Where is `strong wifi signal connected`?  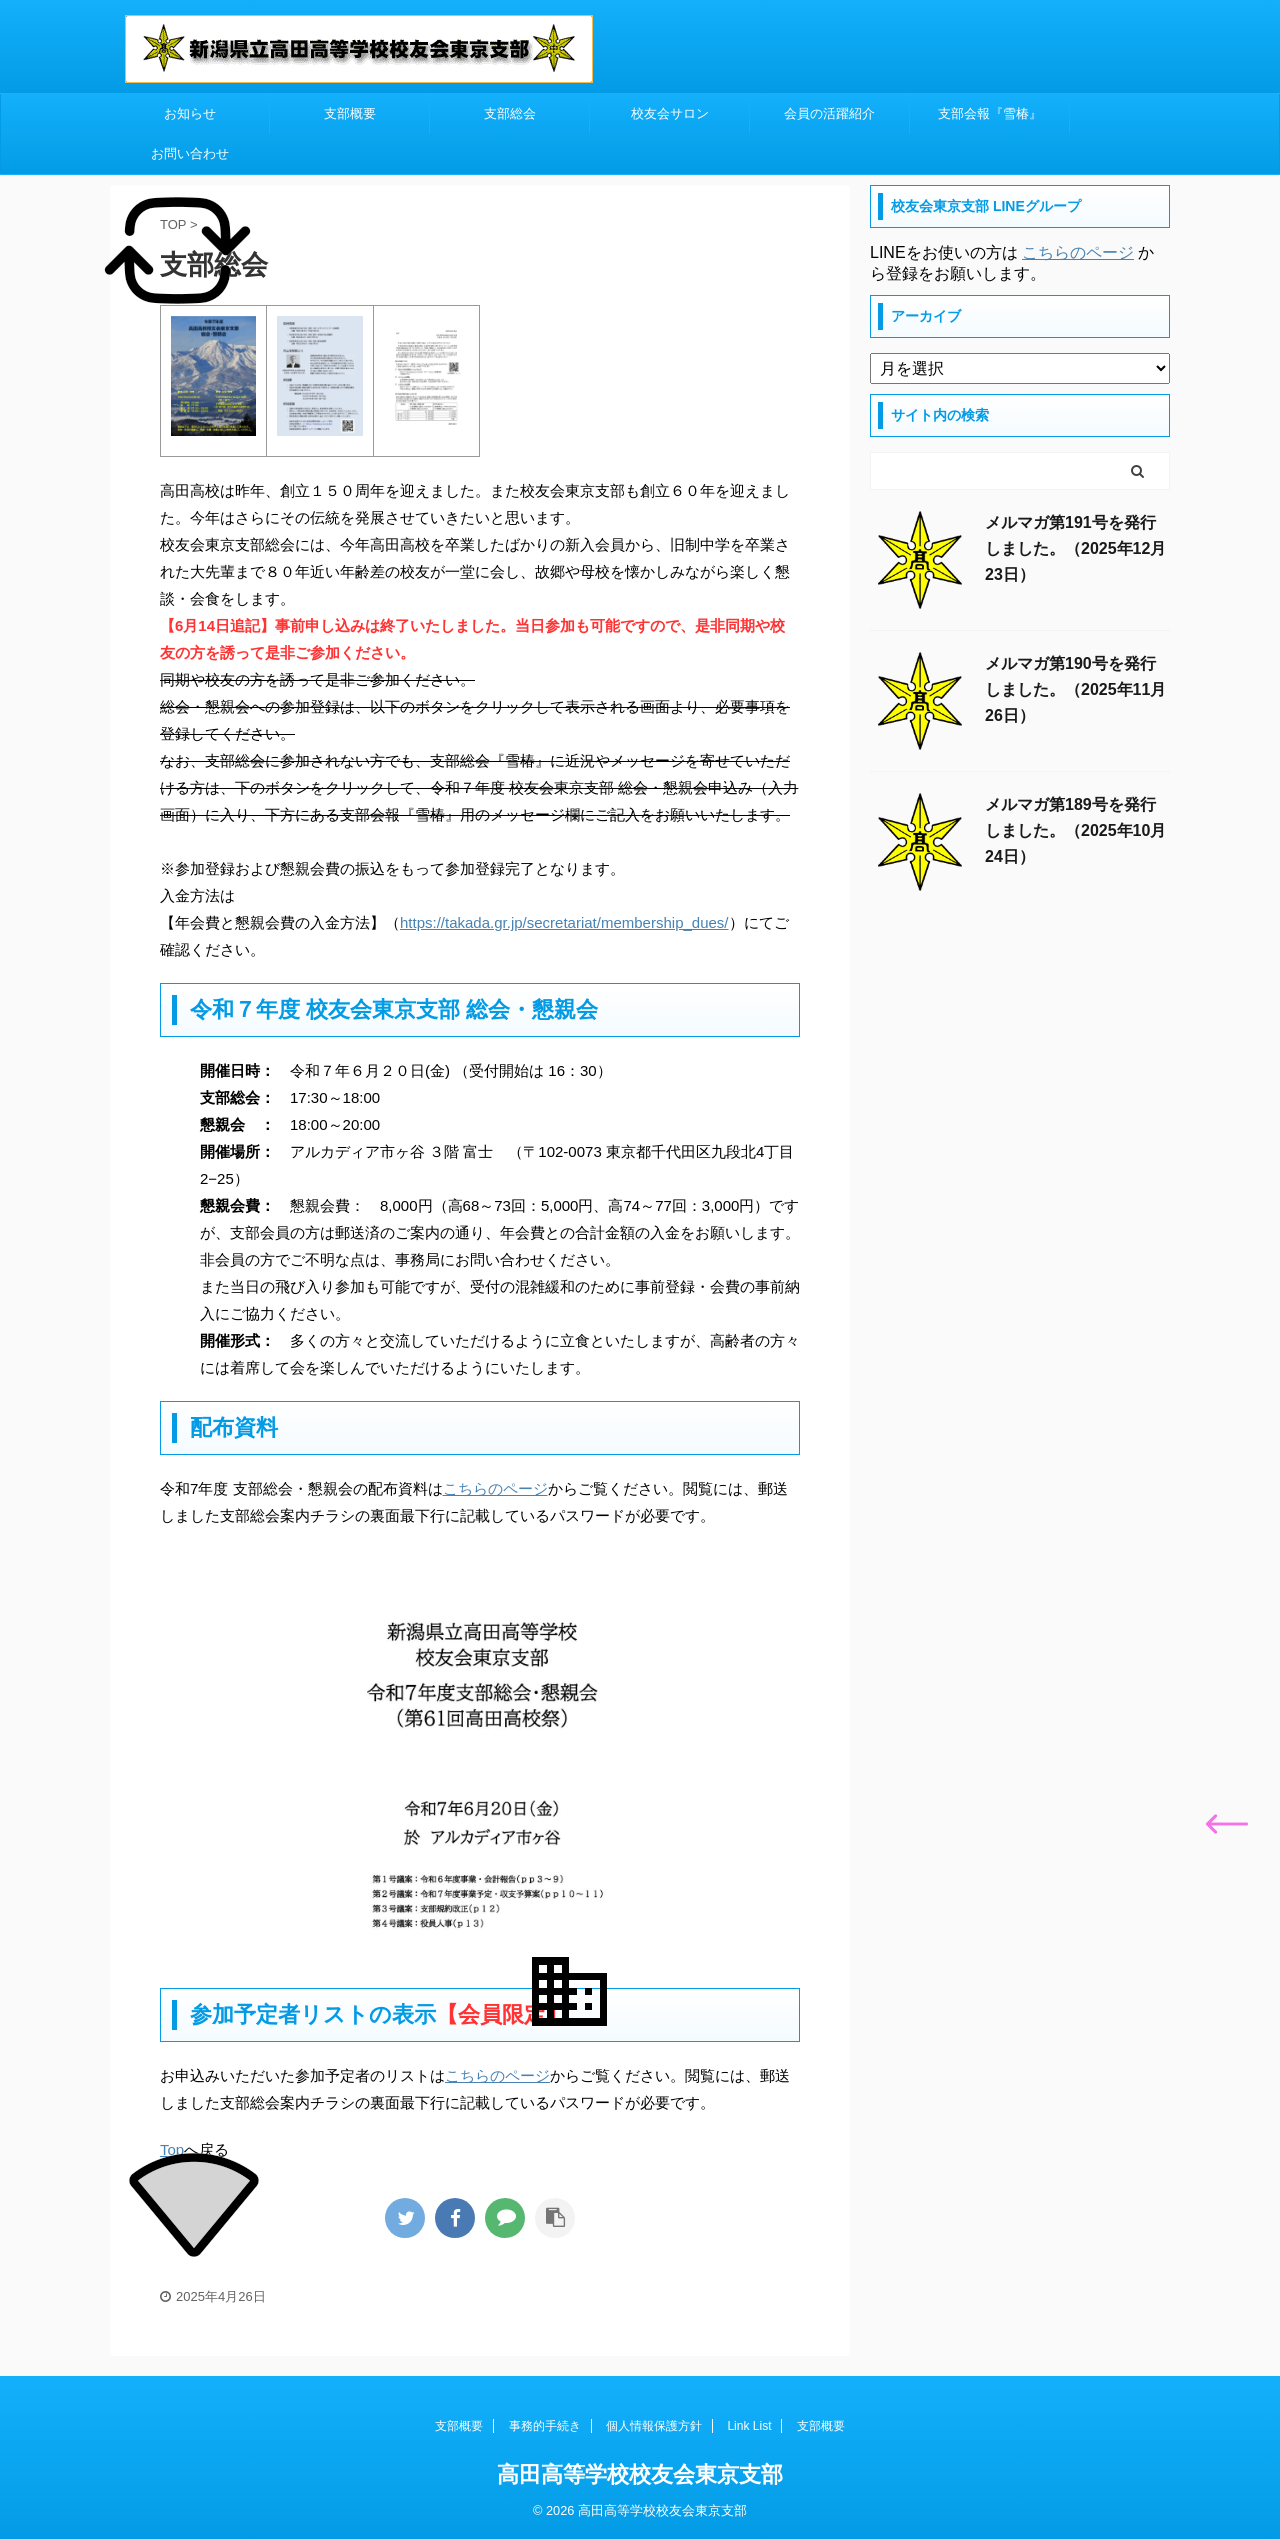
strong wifi signal connected is located at coordinates (194, 2205).